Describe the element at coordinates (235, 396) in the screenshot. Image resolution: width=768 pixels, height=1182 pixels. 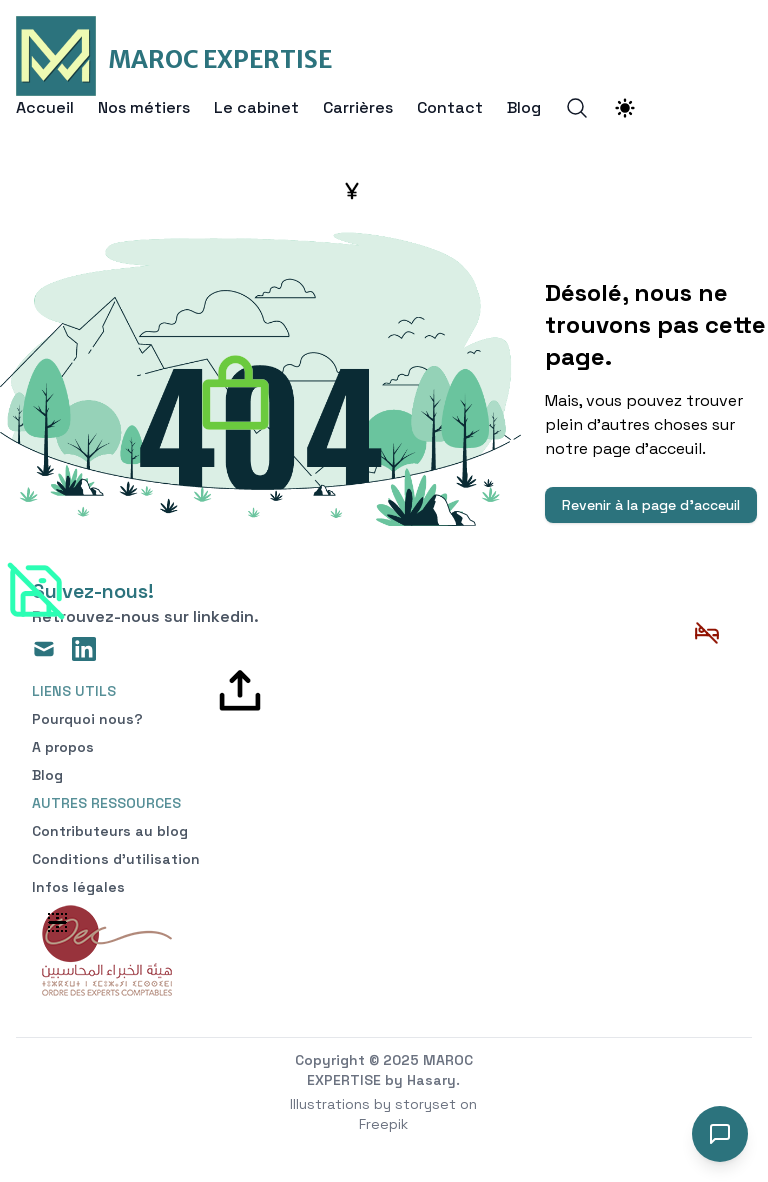
I see `lock or secure this item` at that location.